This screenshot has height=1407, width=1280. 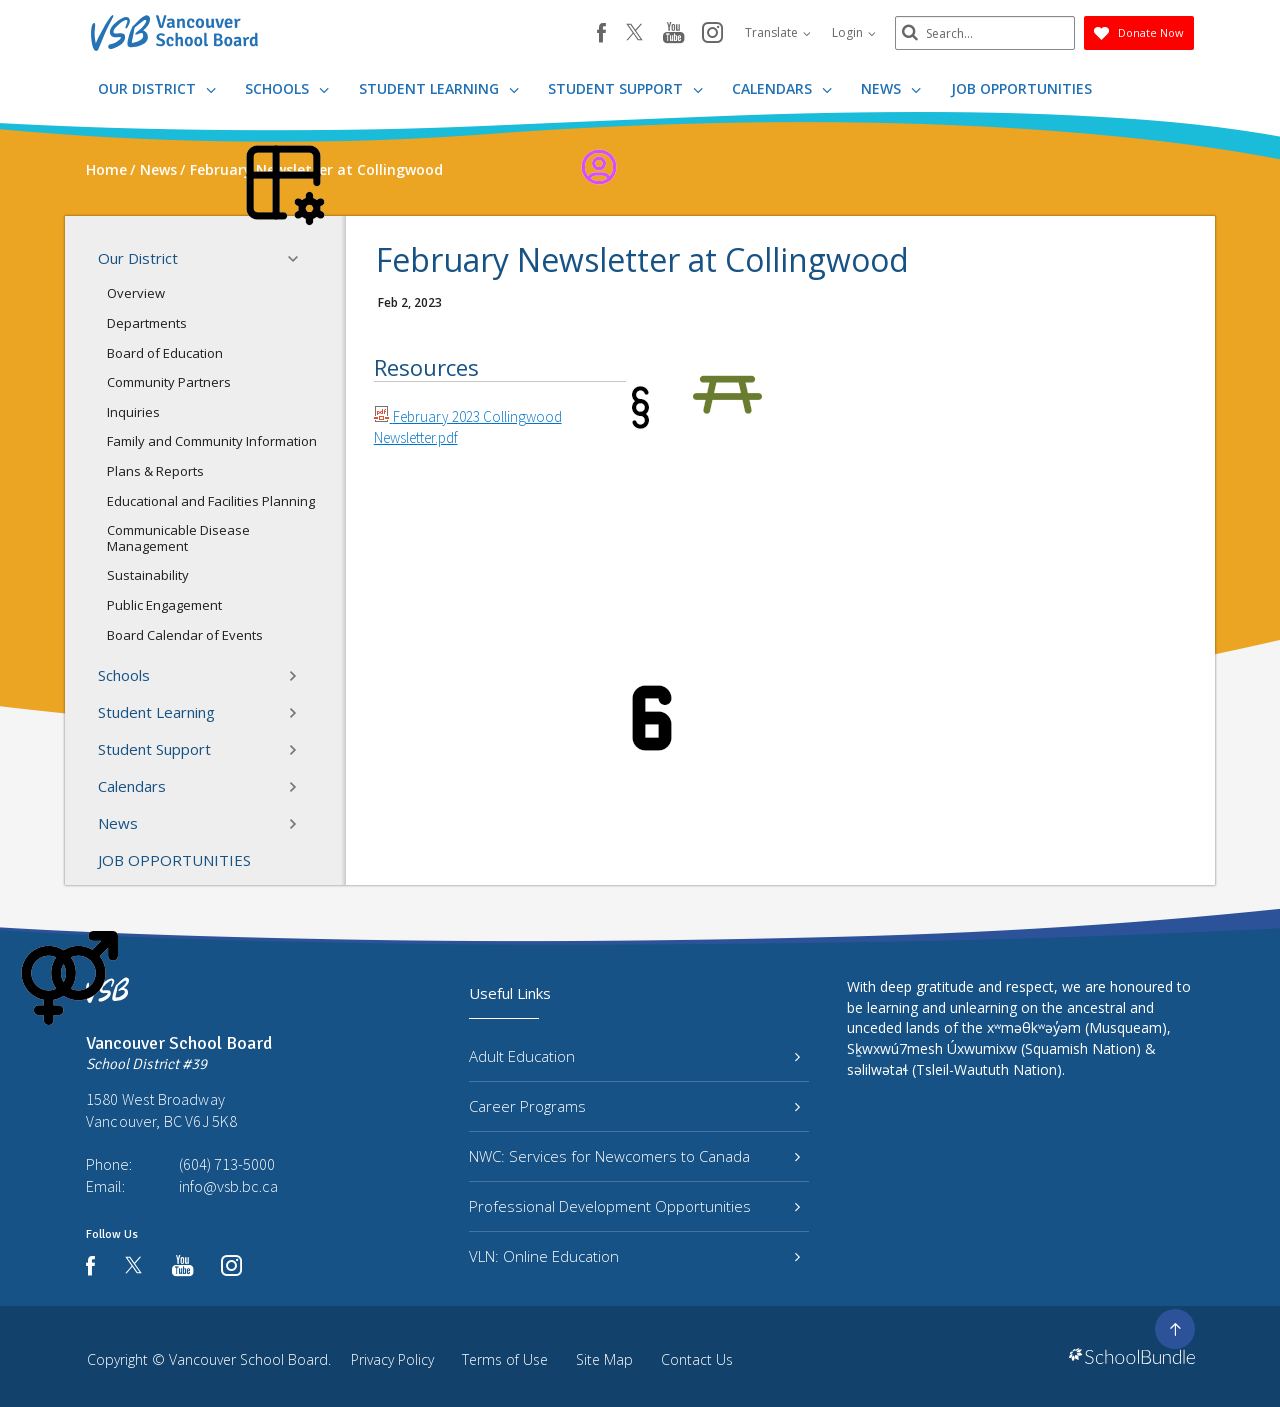 What do you see at coordinates (283, 182) in the screenshot?
I see `customize table settings` at bounding box center [283, 182].